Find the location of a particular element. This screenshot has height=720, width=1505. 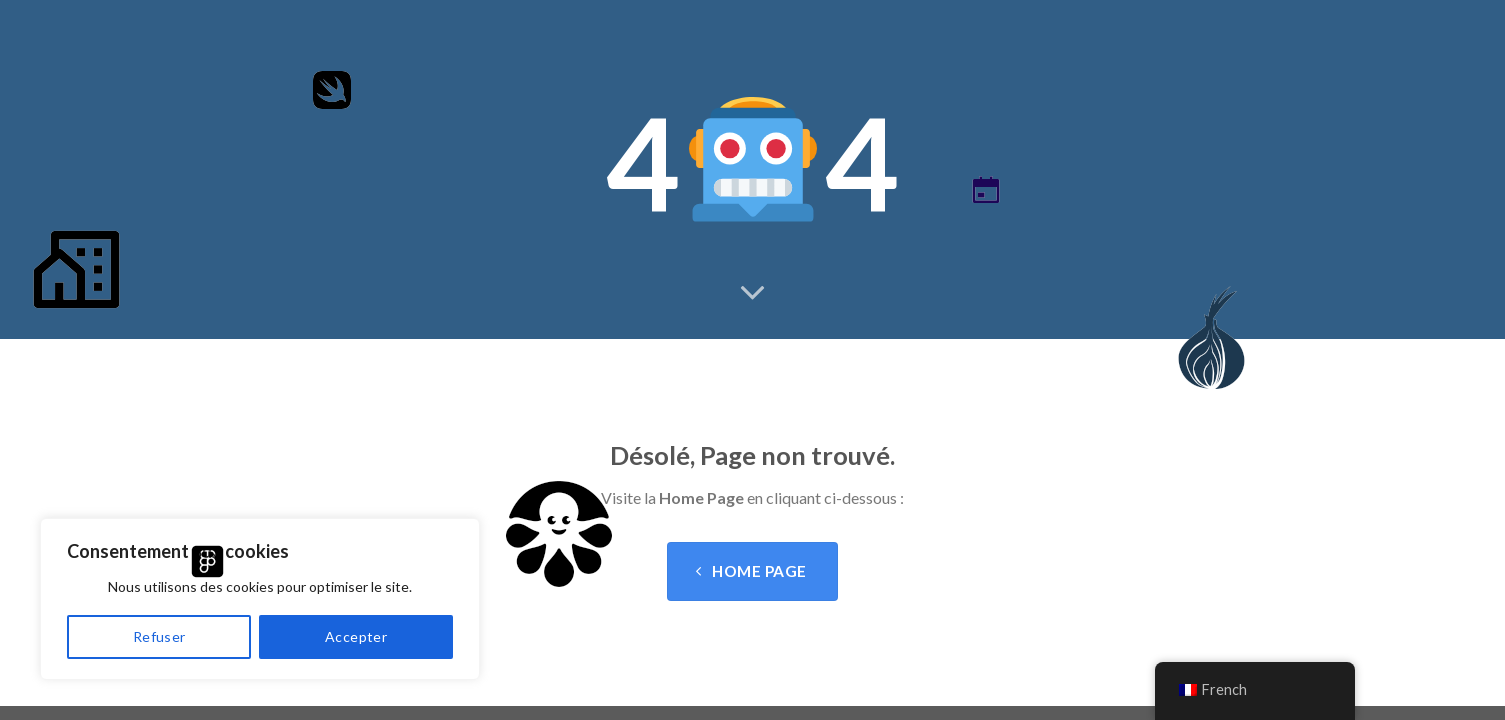

launch the Tor browser for anonymous browsing is located at coordinates (1211, 337).